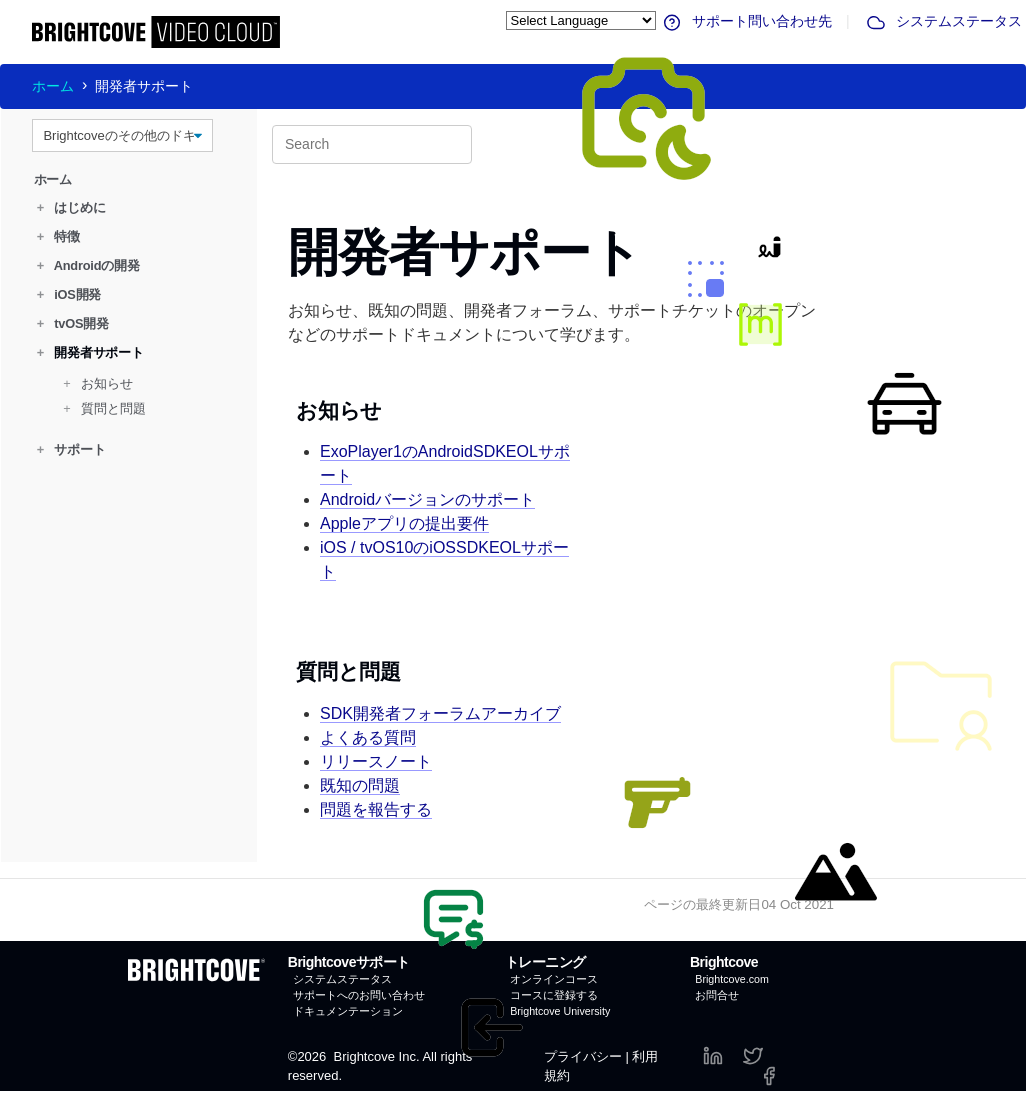 The width and height of the screenshot is (1026, 1093). Describe the element at coordinates (643, 112) in the screenshot. I see `switch to night mode camera` at that location.